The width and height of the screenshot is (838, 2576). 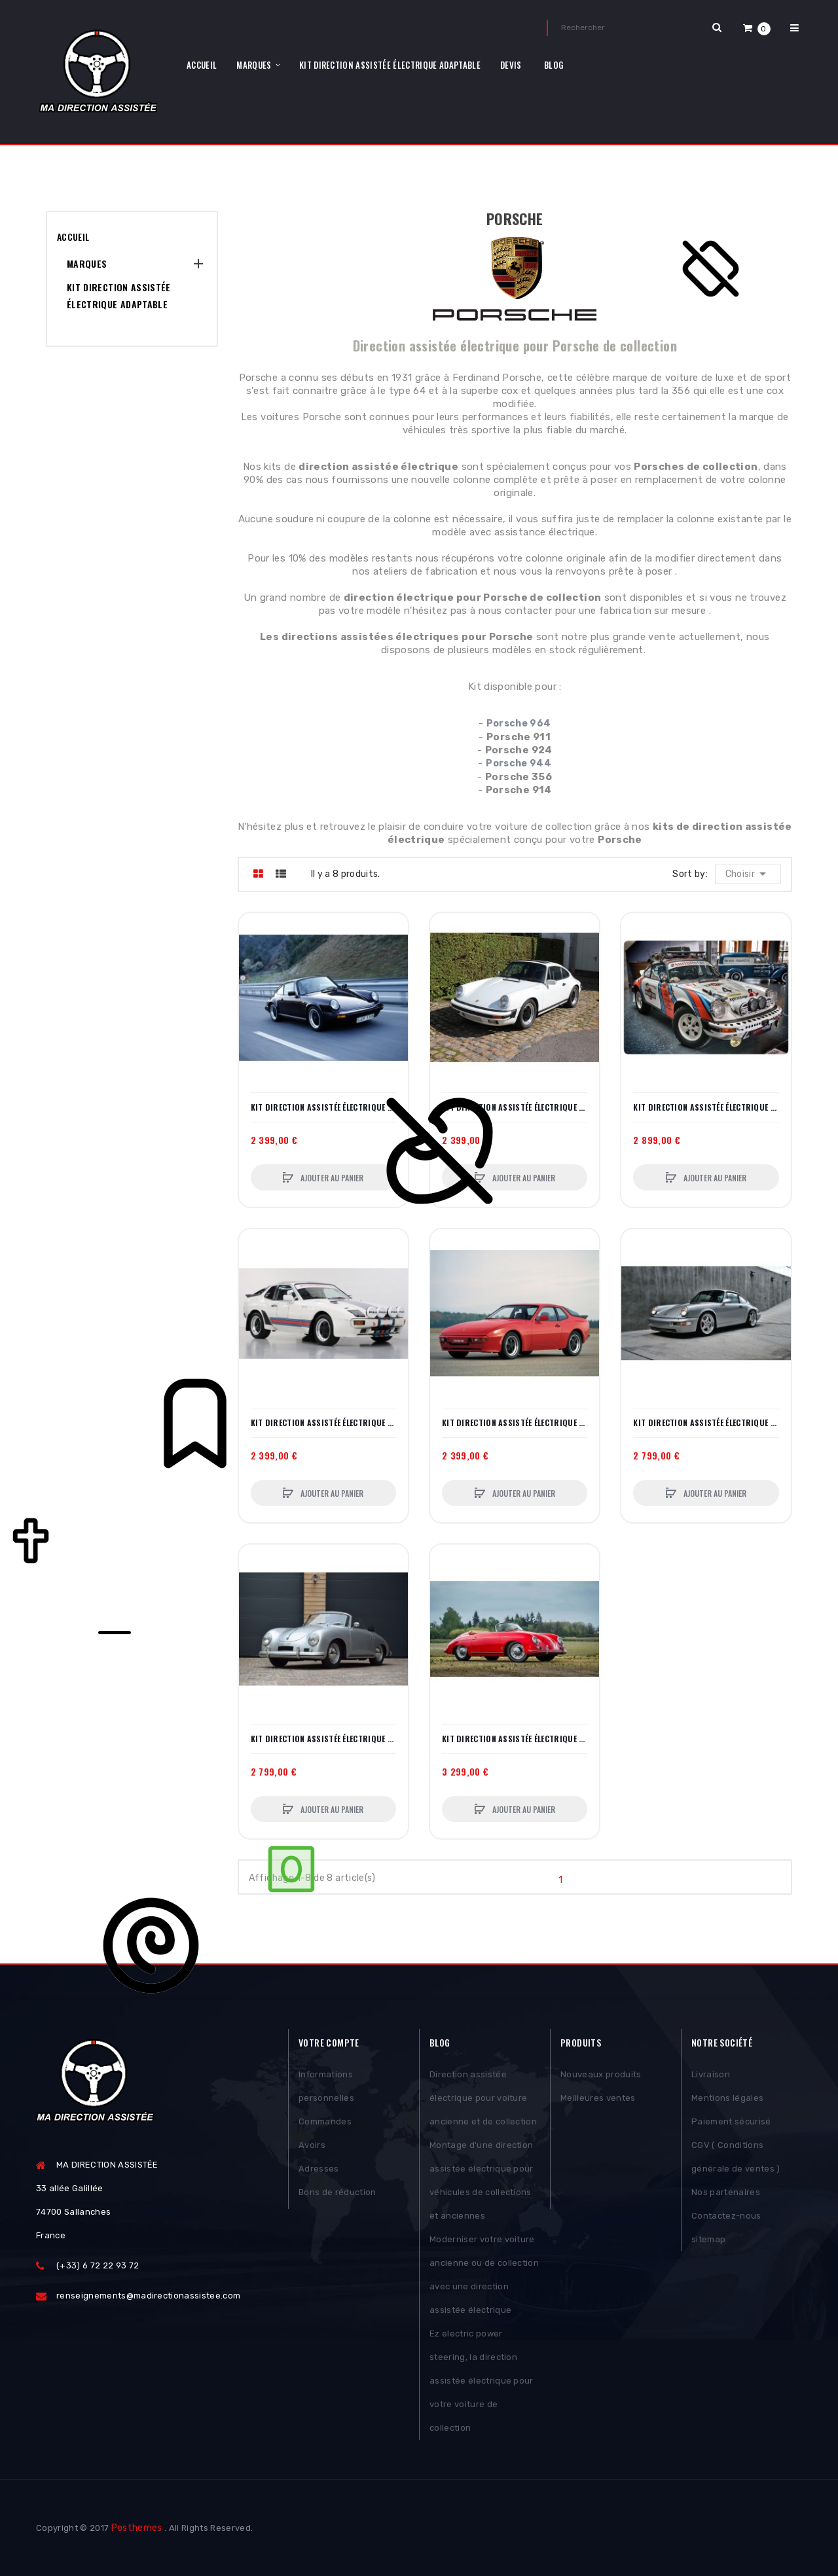 What do you see at coordinates (710, 268) in the screenshot?
I see `disabled or inactive diamond shape element` at bounding box center [710, 268].